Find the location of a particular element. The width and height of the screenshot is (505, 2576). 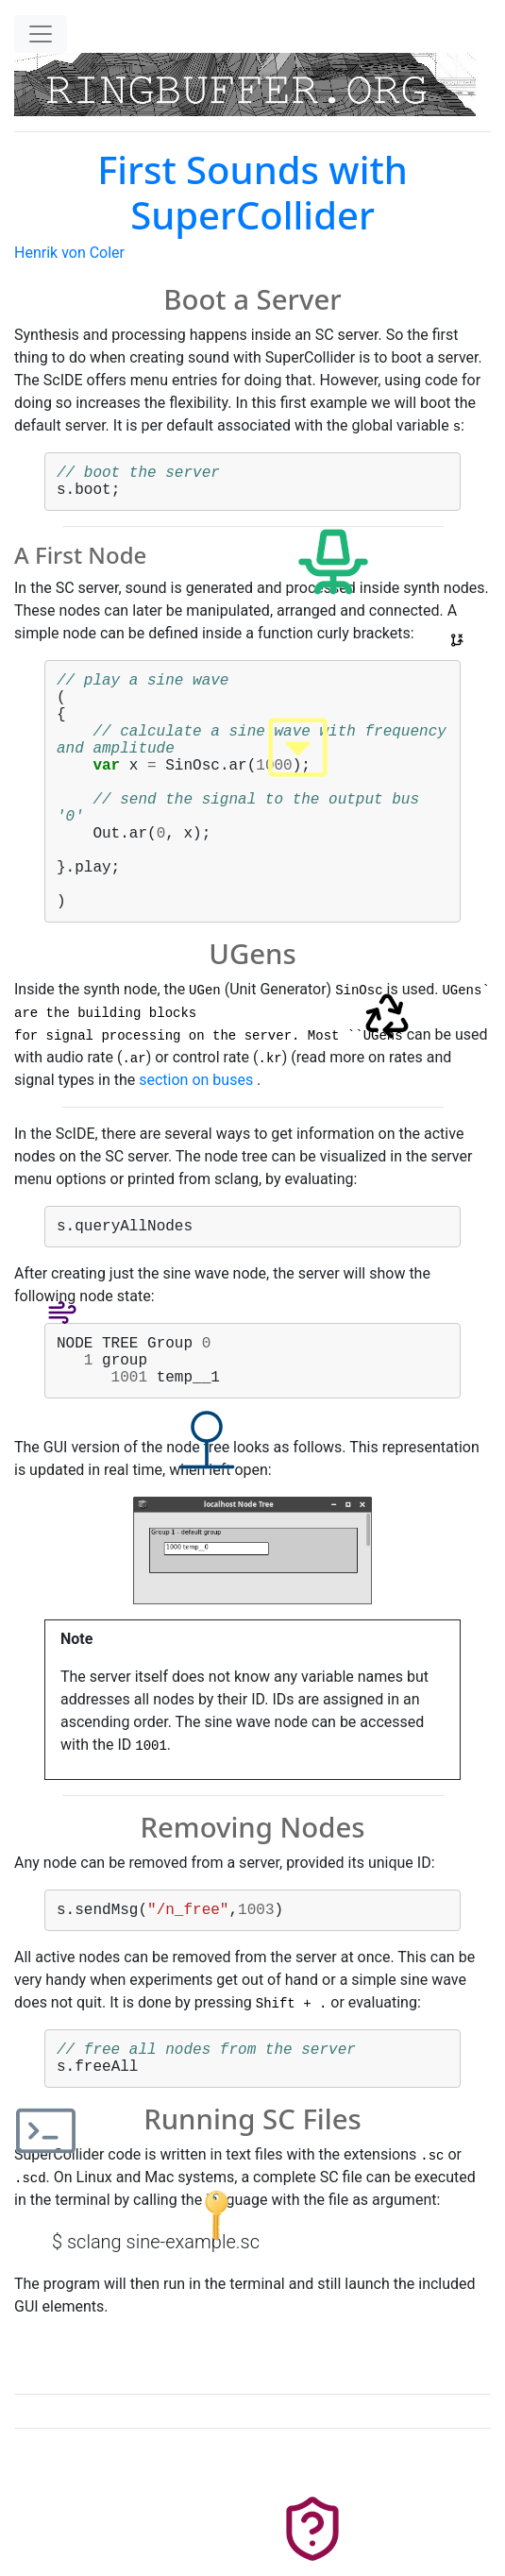

indicates recyclable or eco-friendly content is located at coordinates (387, 1015).